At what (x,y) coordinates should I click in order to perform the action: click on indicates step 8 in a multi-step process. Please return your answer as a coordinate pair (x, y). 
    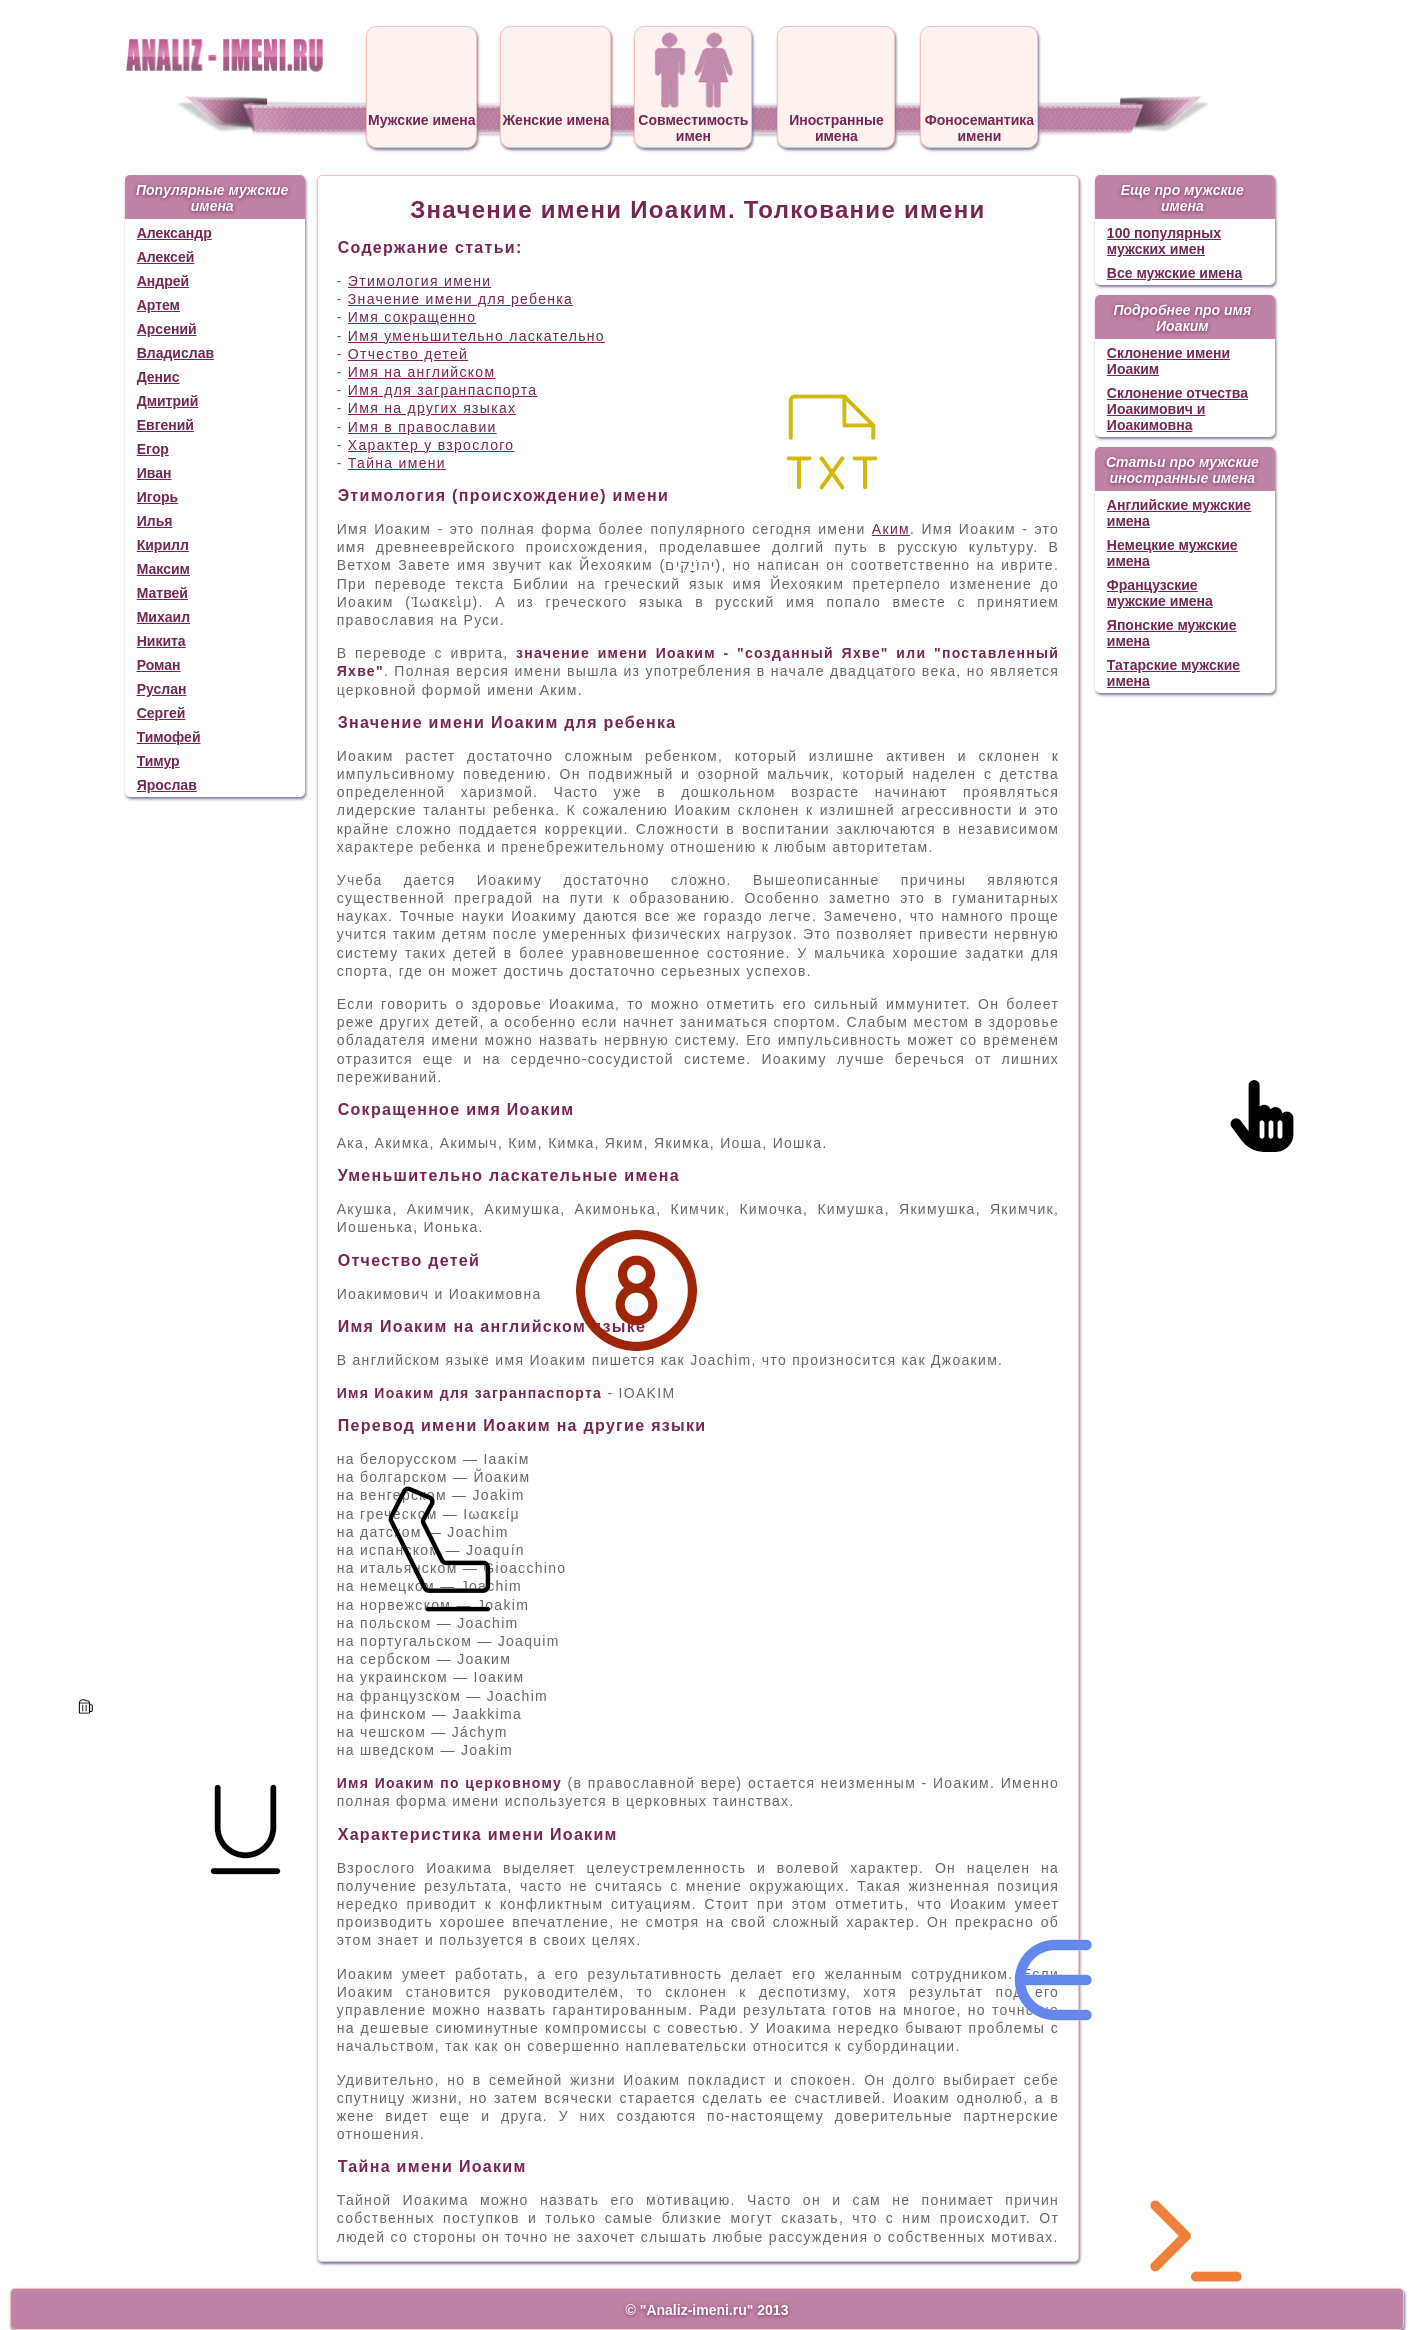
    Looking at the image, I should click on (636, 1290).